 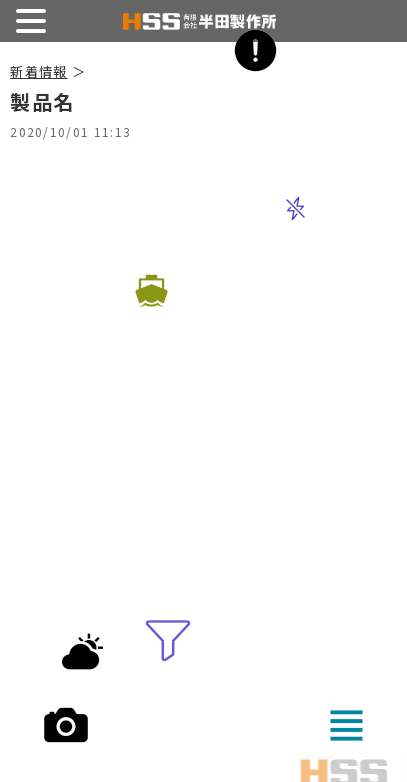 I want to click on take a photo, so click(x=66, y=725).